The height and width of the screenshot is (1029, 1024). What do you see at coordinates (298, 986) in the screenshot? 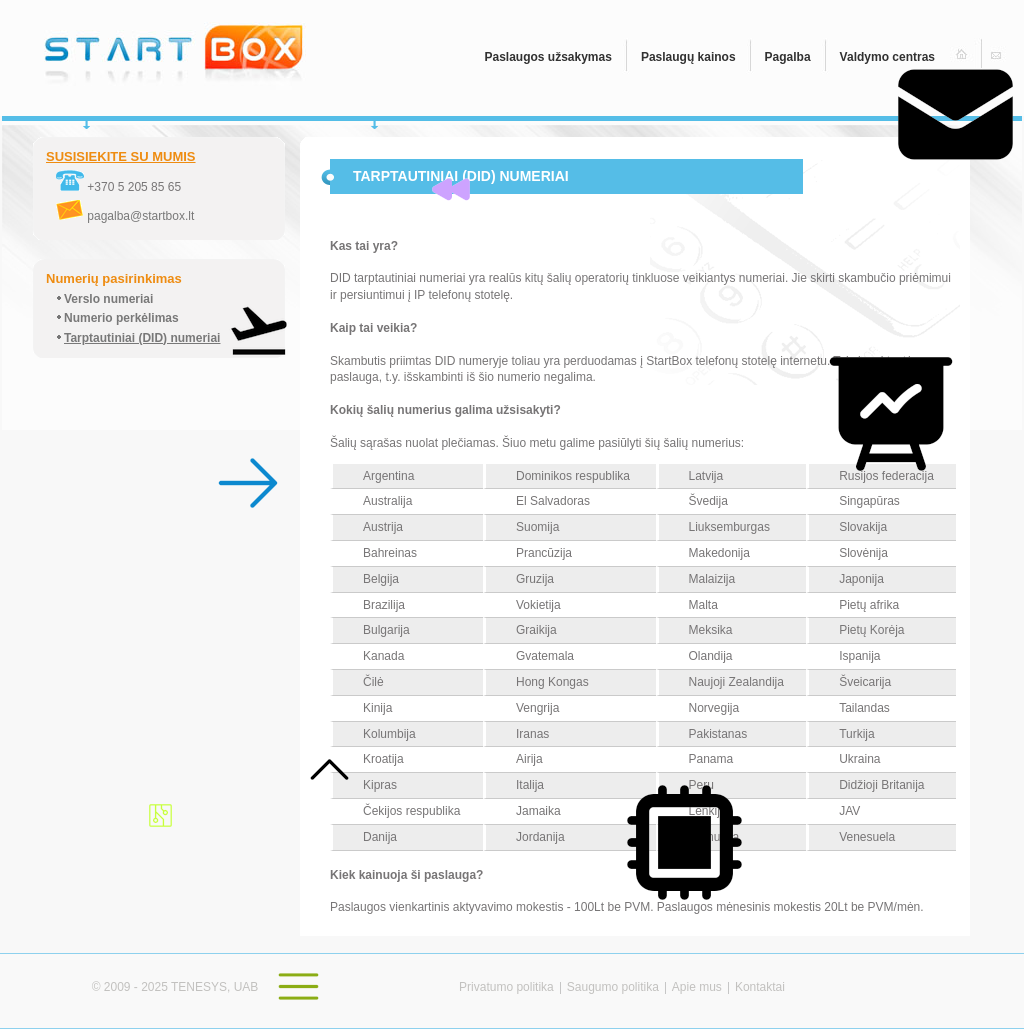
I see `open navigation menu` at bounding box center [298, 986].